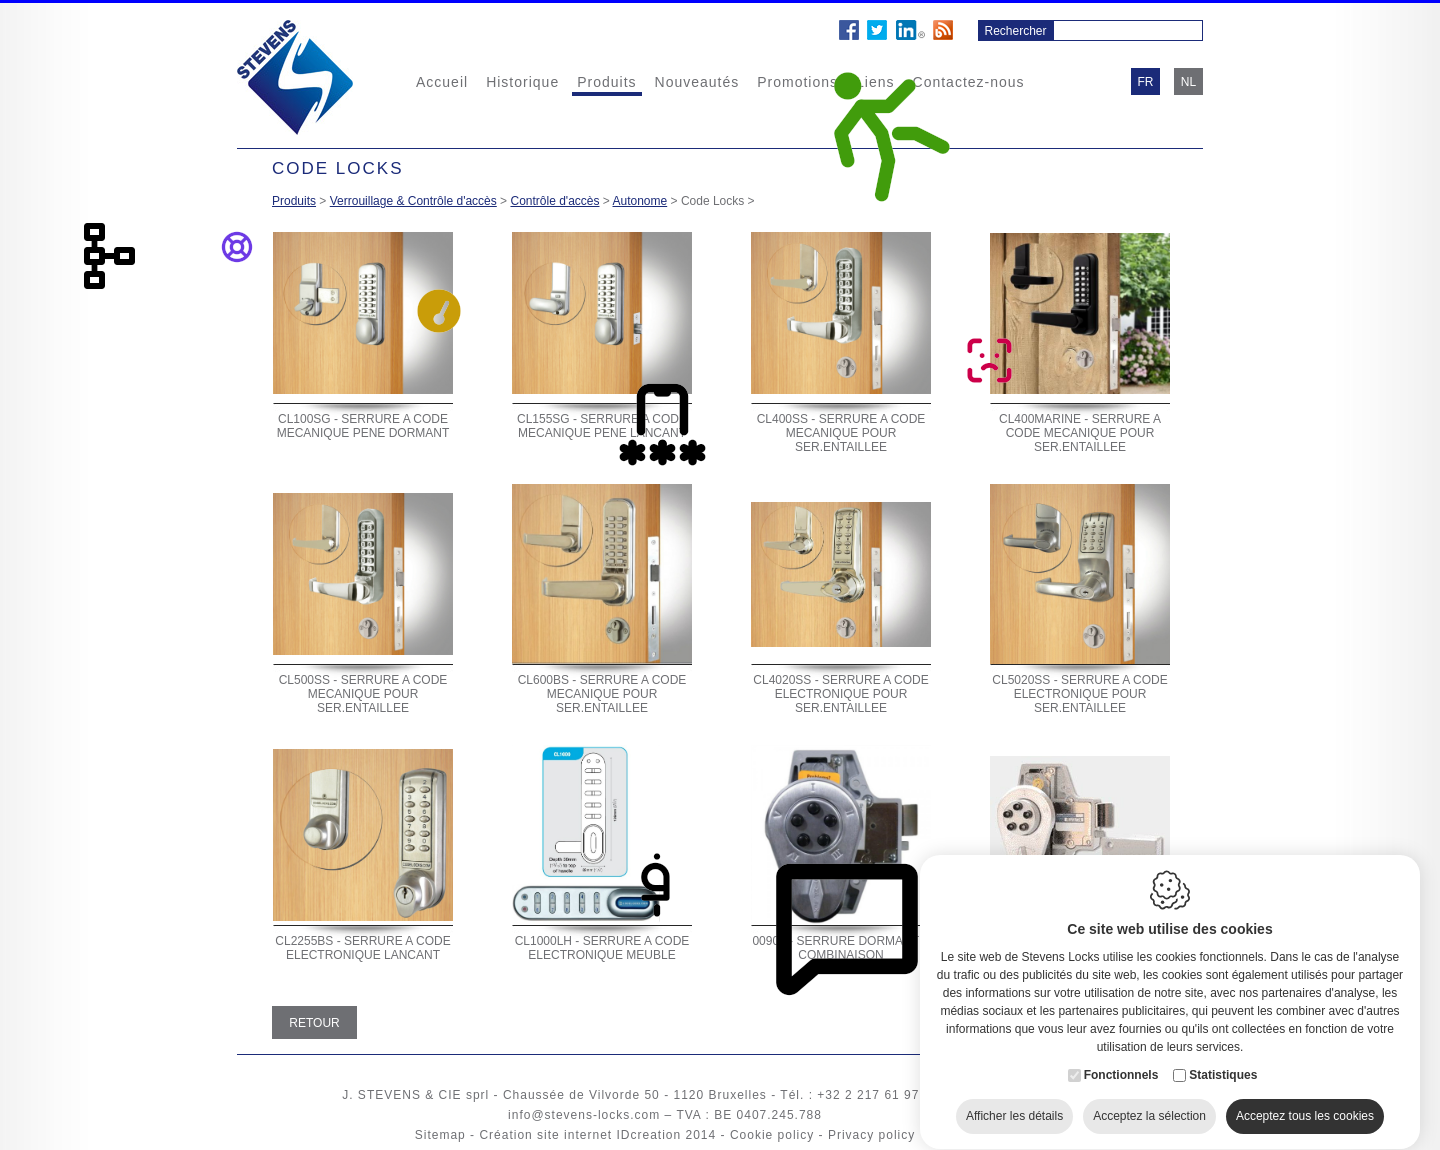  Describe the element at coordinates (847, 919) in the screenshot. I see `open chat or messaging` at that location.